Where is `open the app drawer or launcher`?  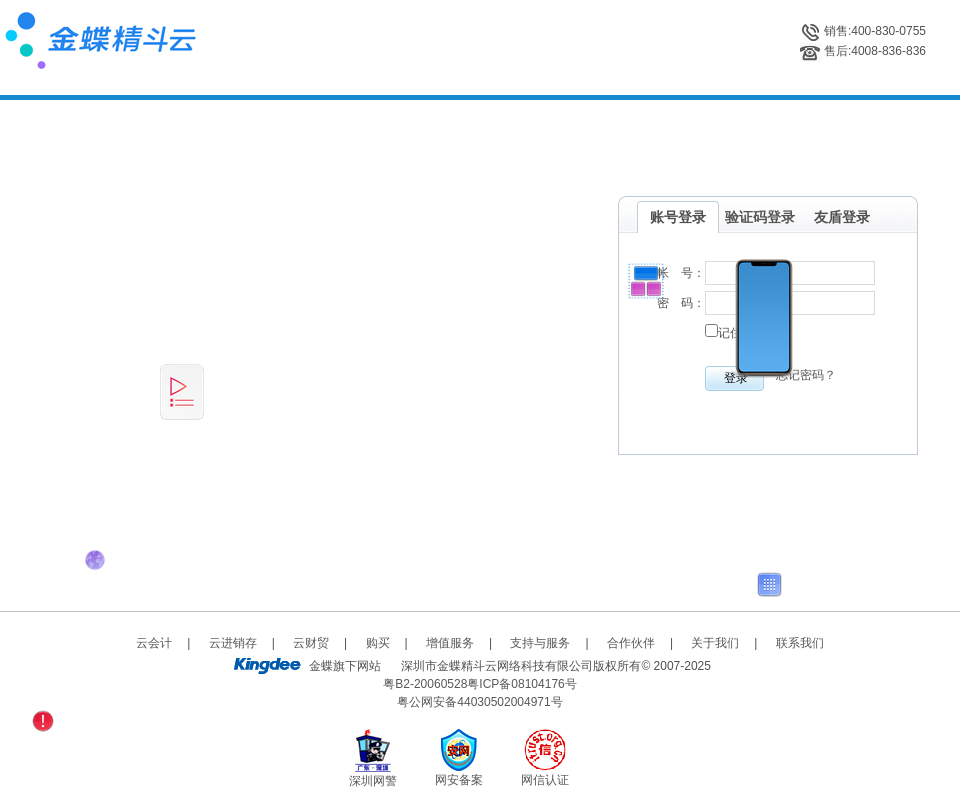 open the app drawer or launcher is located at coordinates (769, 584).